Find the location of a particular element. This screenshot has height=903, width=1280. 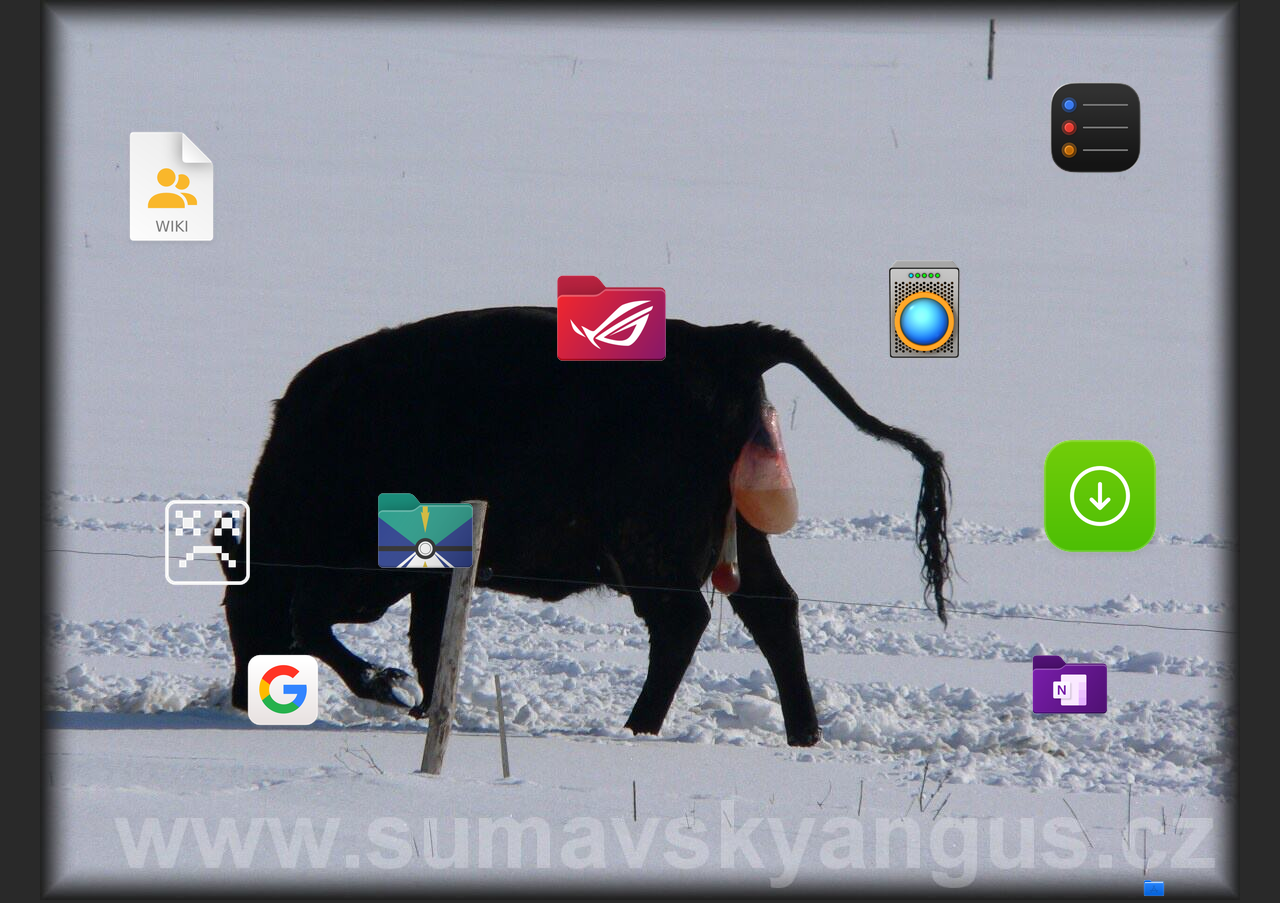

indicates a non-RAID configured storage device is located at coordinates (924, 309).